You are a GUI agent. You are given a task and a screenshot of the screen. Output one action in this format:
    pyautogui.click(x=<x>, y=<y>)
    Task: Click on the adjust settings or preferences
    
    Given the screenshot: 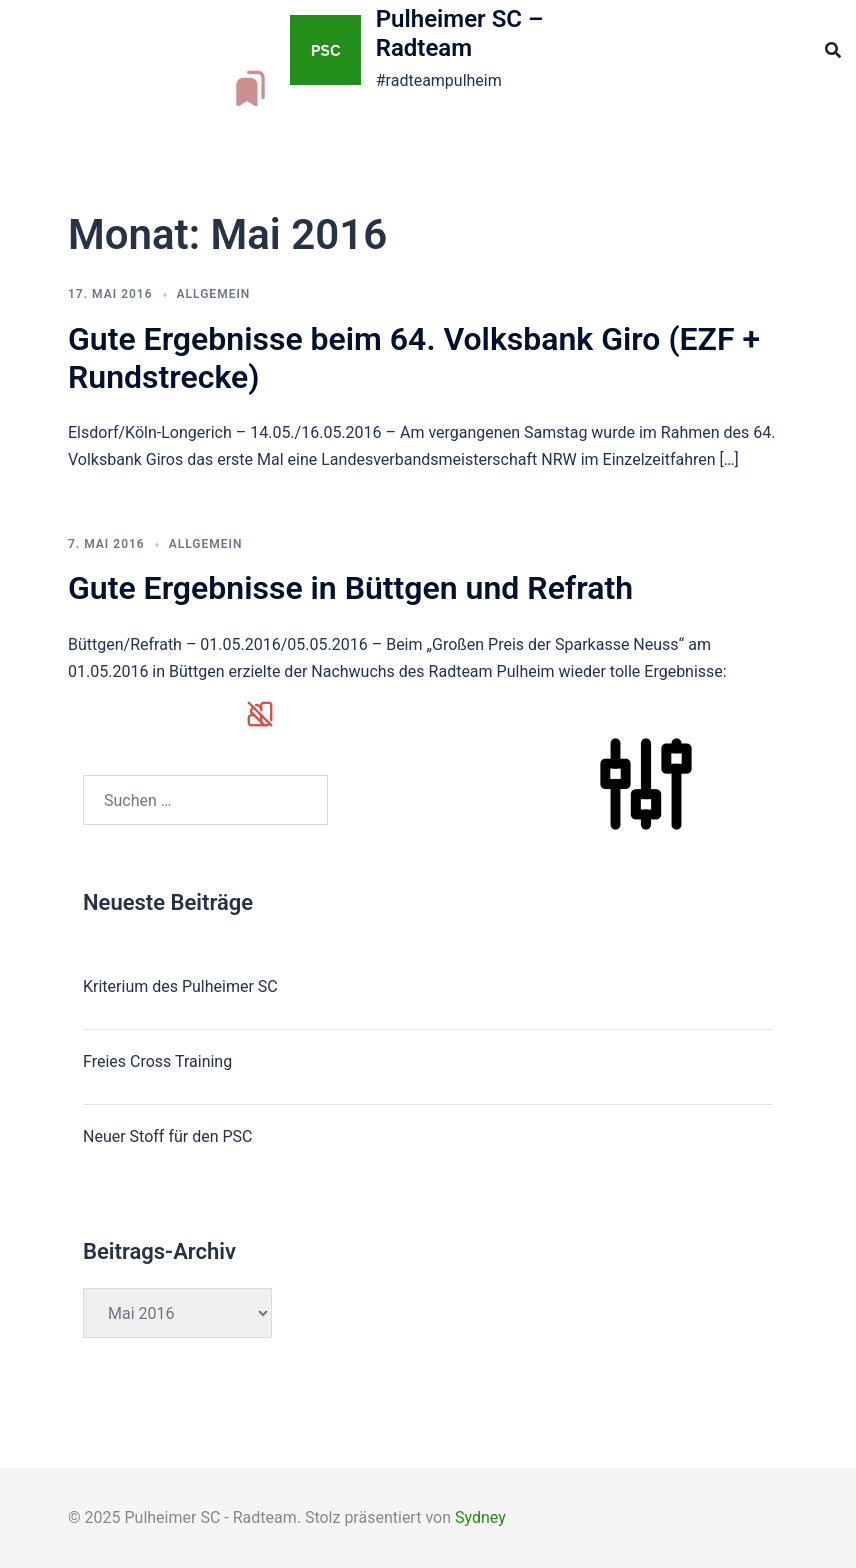 What is the action you would take?
    pyautogui.click(x=646, y=784)
    